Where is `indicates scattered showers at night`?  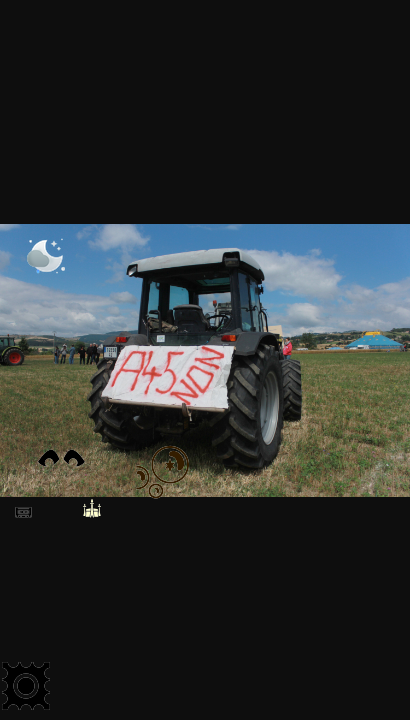 indicates scattered showers at night is located at coordinates (46, 256).